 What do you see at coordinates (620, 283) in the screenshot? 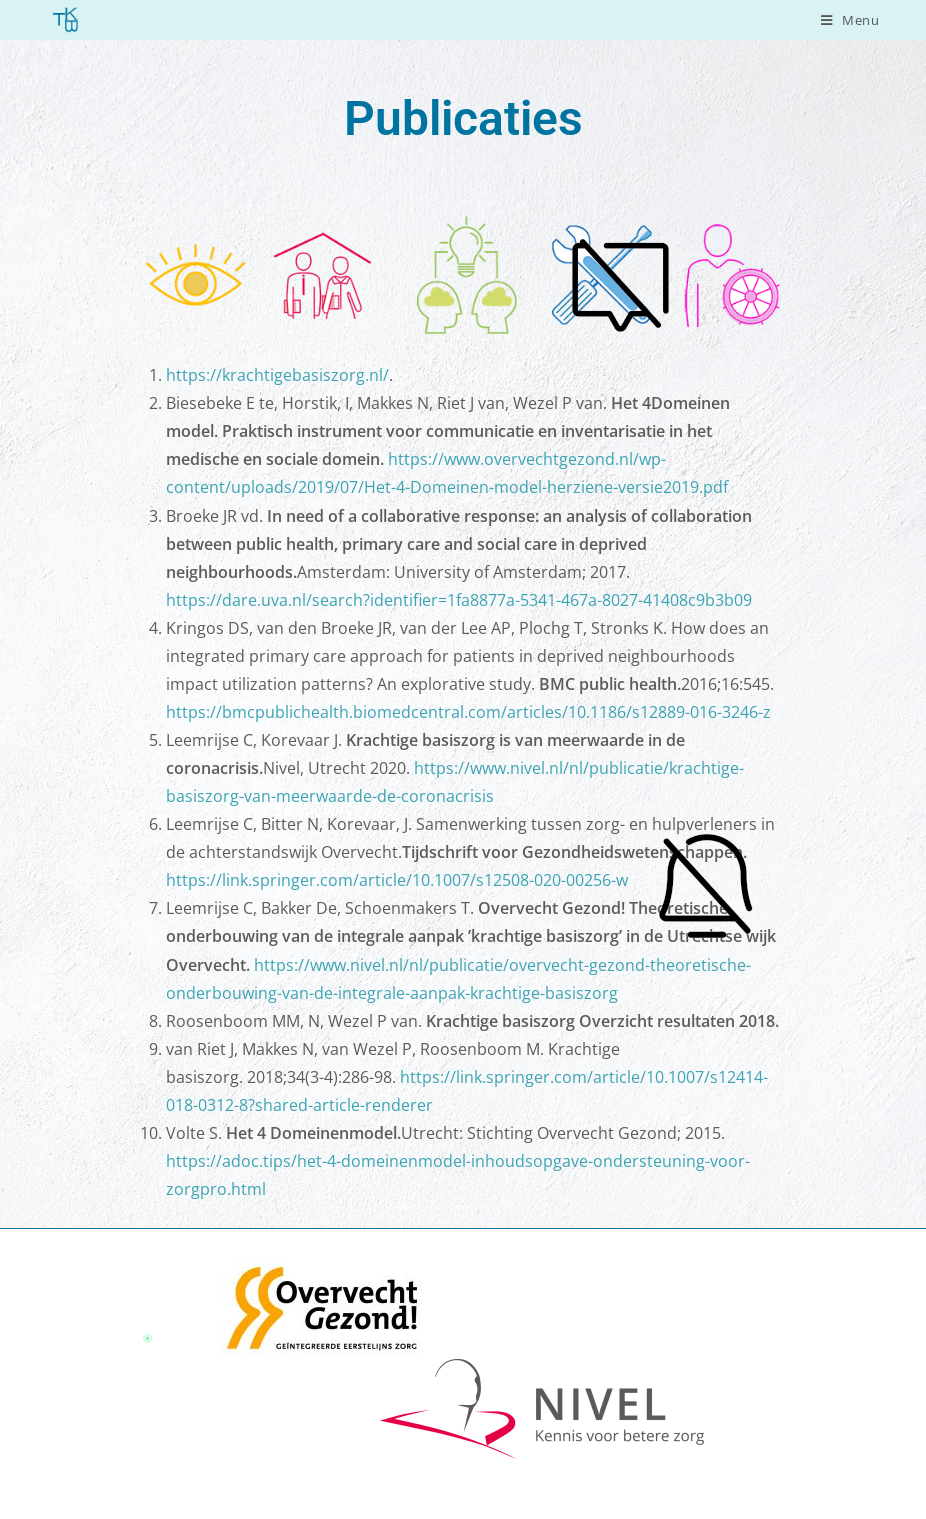
I see `mute or disable chat notifications` at bounding box center [620, 283].